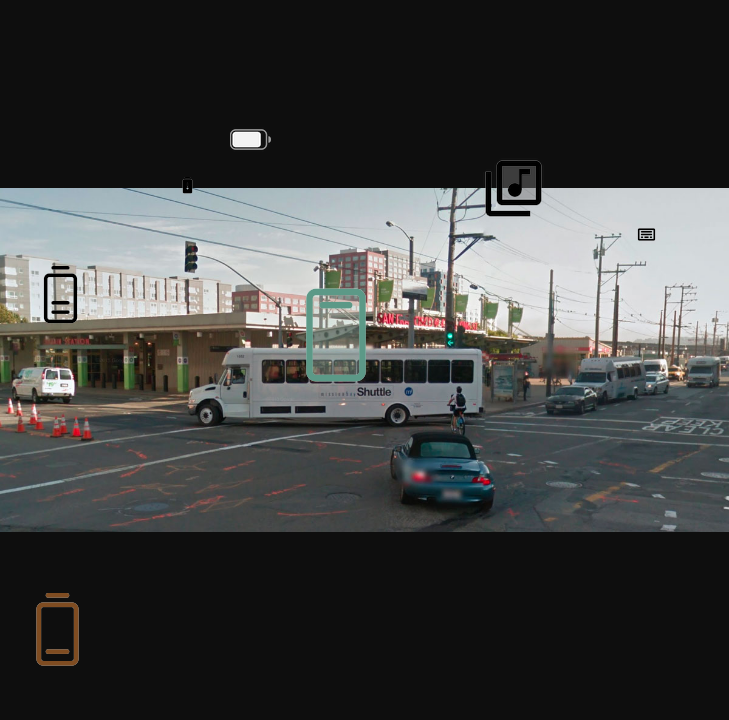  What do you see at coordinates (336, 335) in the screenshot?
I see `mobile device with speaker enabled` at bounding box center [336, 335].